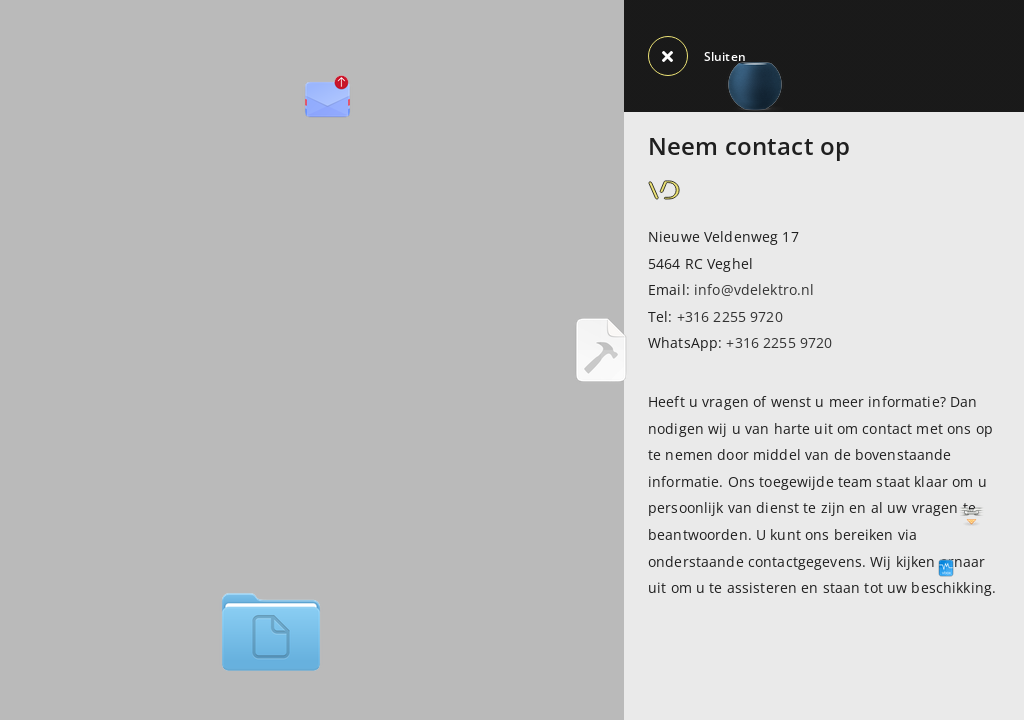 This screenshot has width=1024, height=720. Describe the element at coordinates (971, 513) in the screenshot. I see `insert a hyperlink into content` at that location.